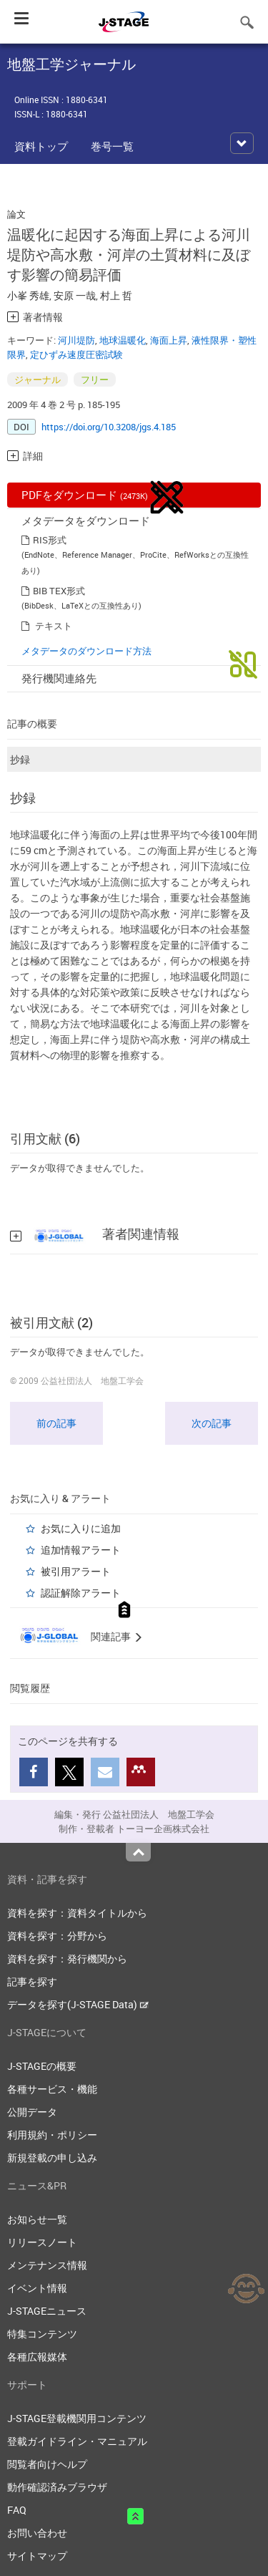  What do you see at coordinates (246, 2288) in the screenshot?
I see `react with laughing emoji` at bounding box center [246, 2288].